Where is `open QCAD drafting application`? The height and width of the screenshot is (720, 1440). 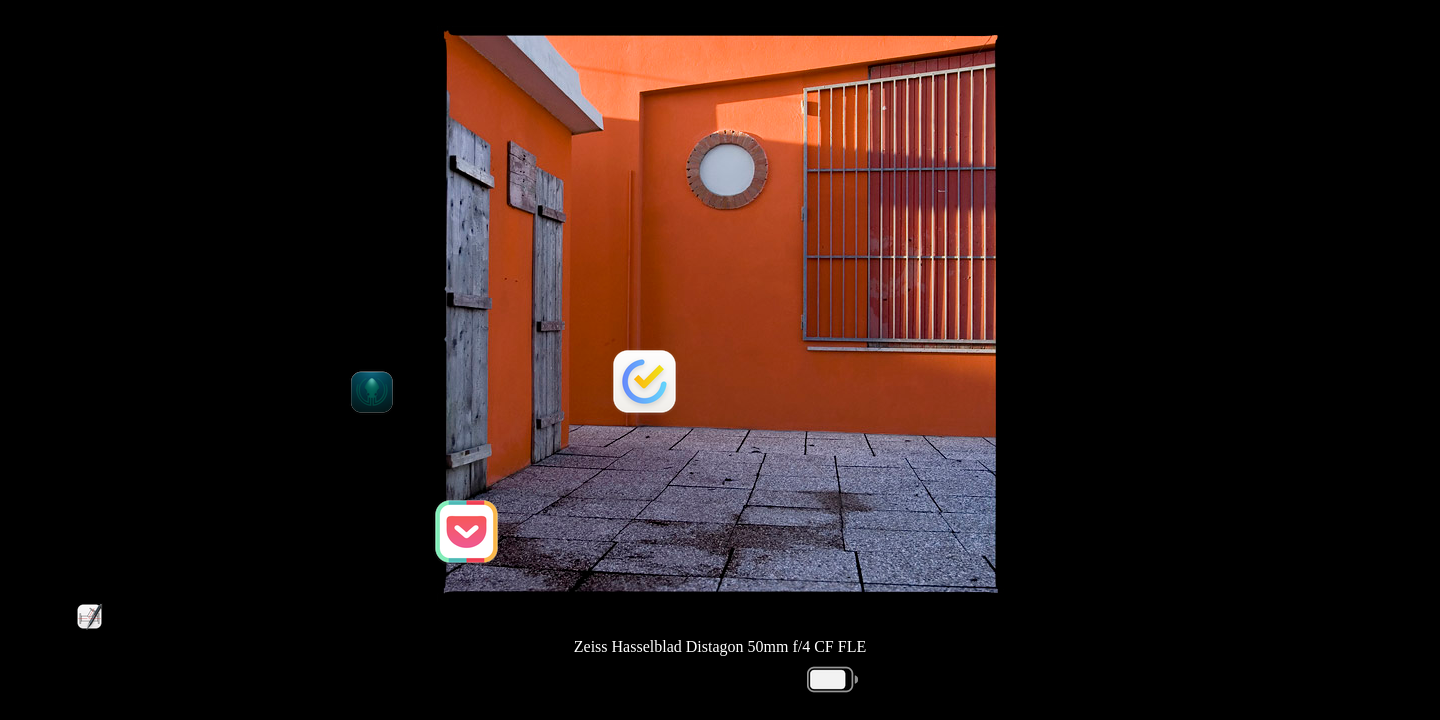 open QCAD drafting application is located at coordinates (89, 616).